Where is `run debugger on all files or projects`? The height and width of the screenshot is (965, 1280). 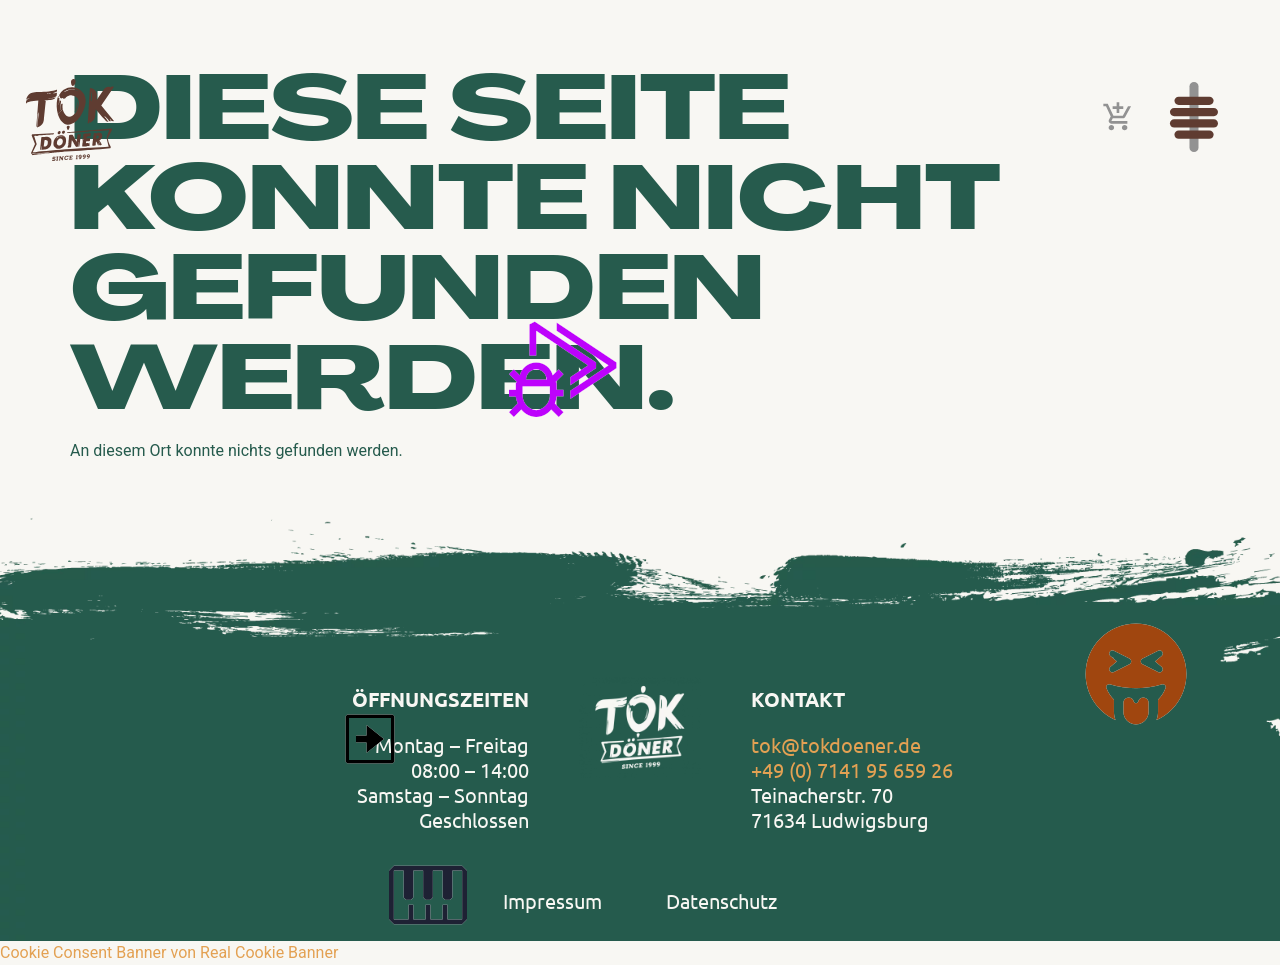 run debugger on all files or projects is located at coordinates (563, 362).